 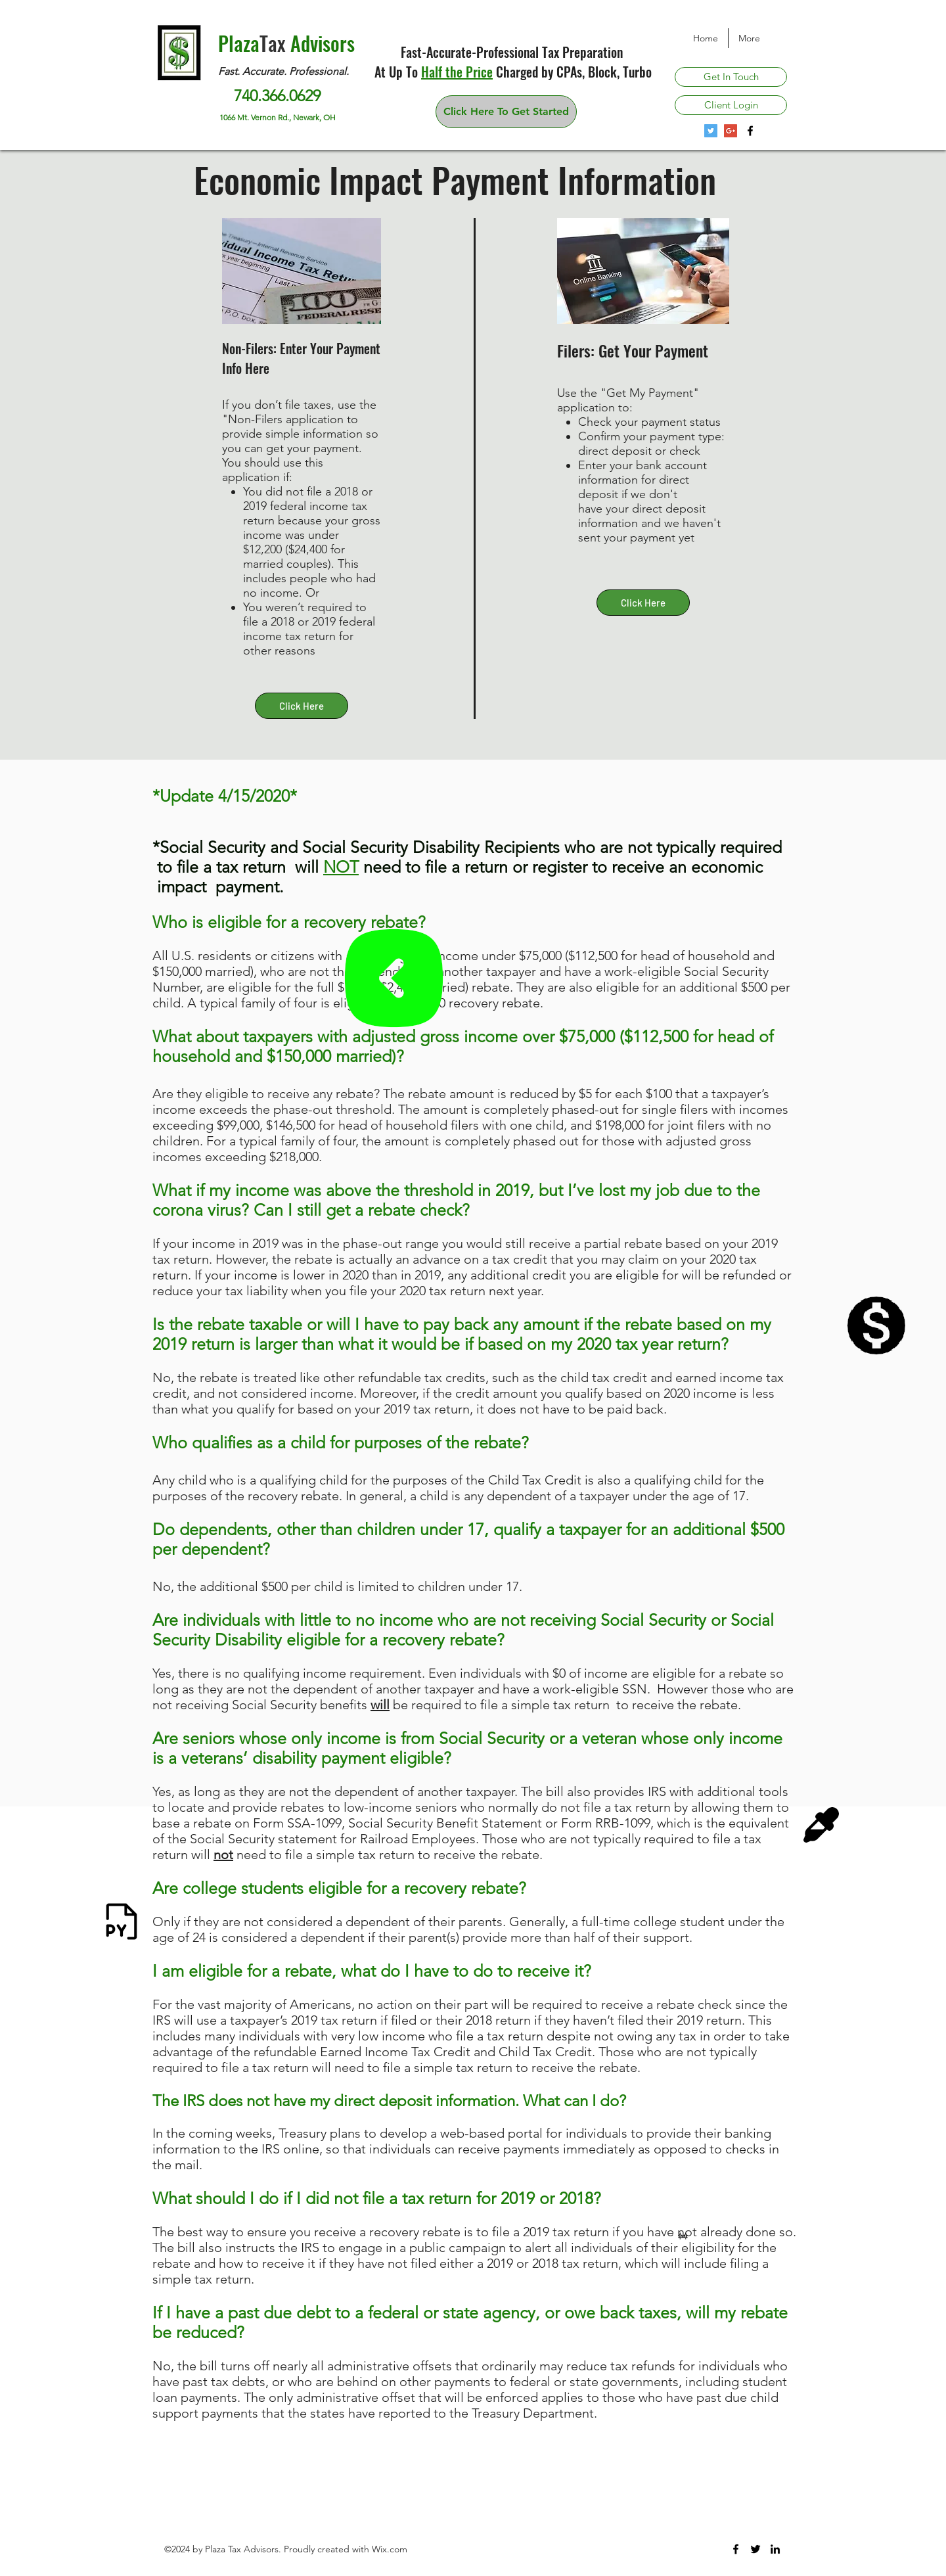 I want to click on navigate to bridges or overpasses on a map, so click(x=683, y=2236).